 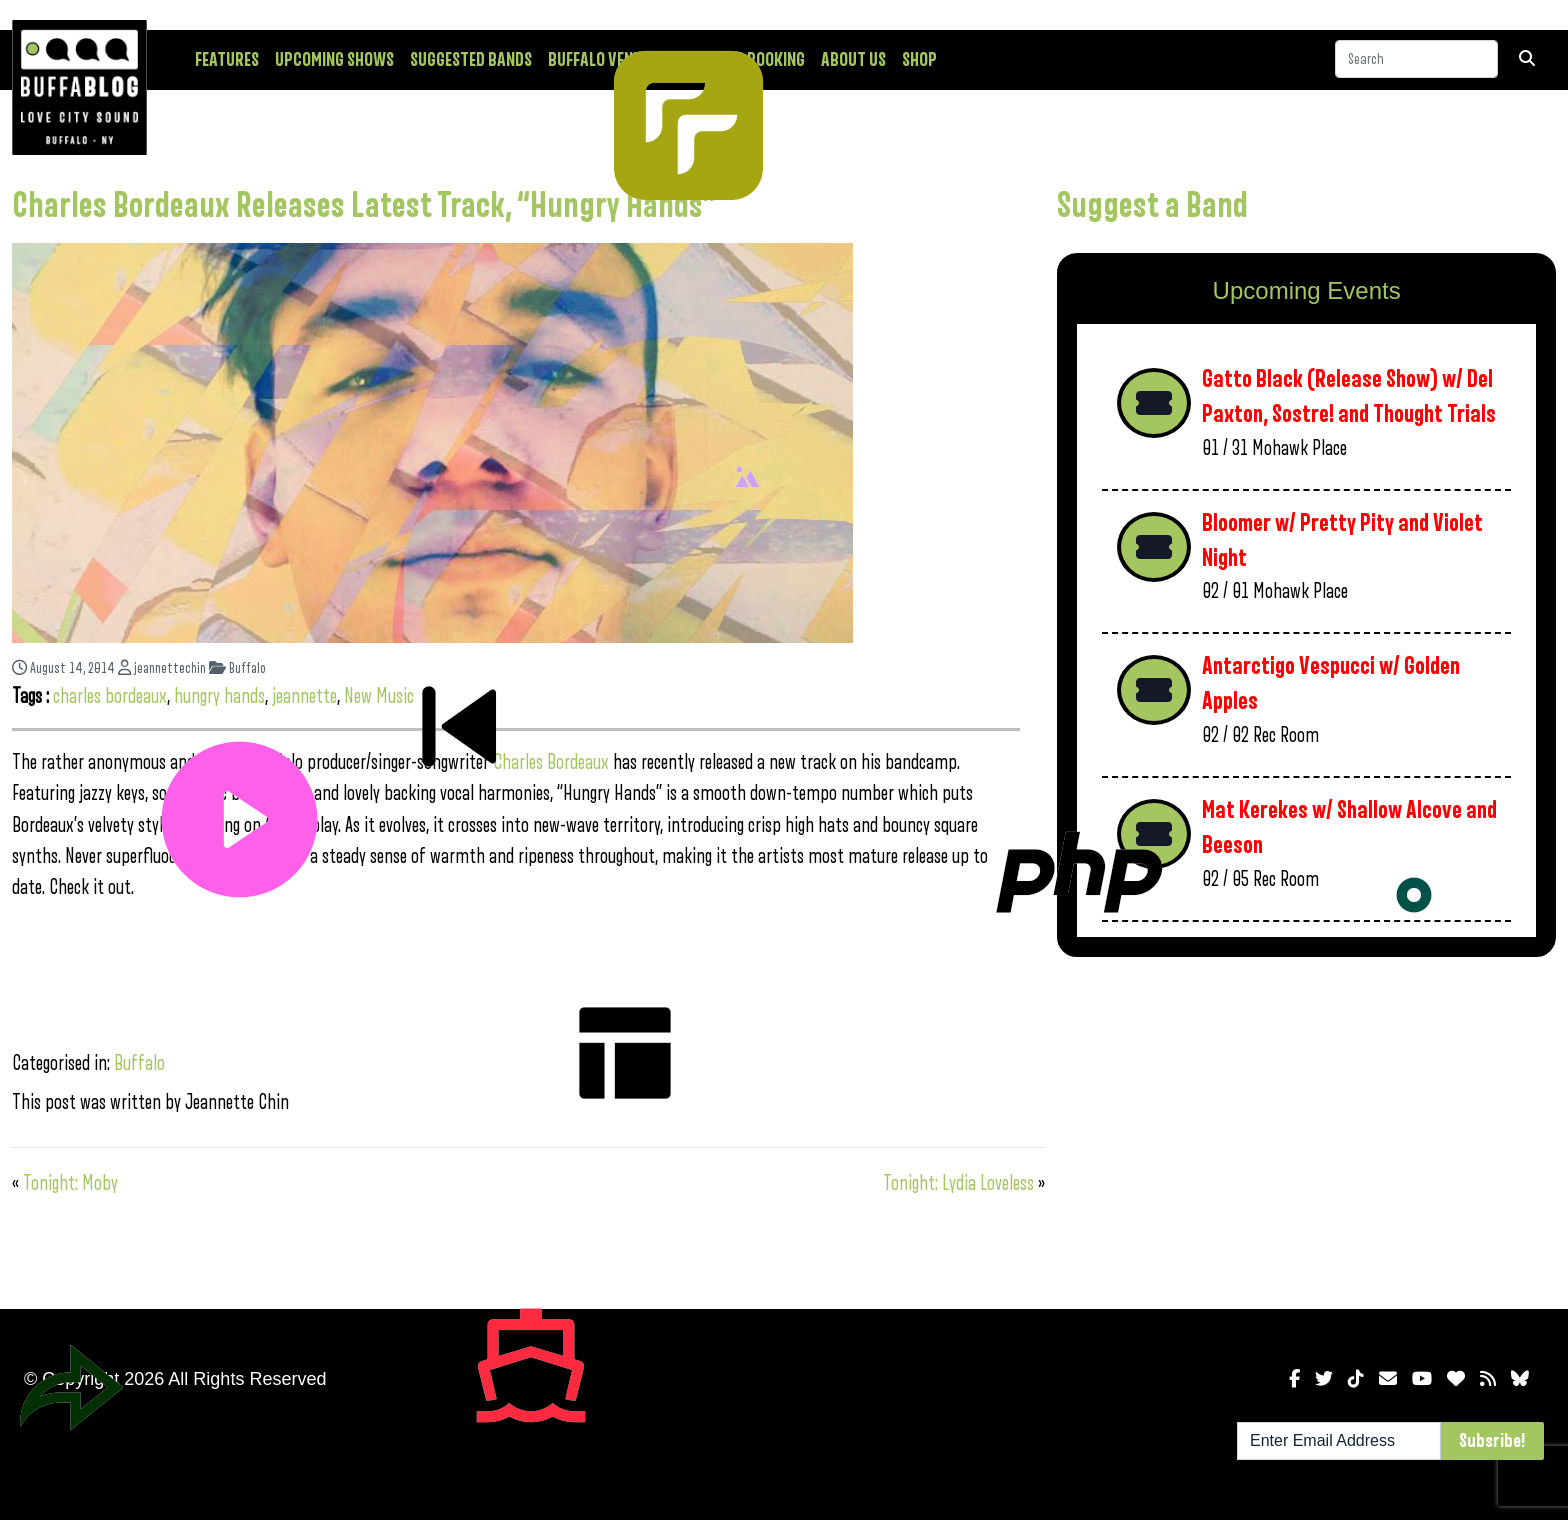 I want to click on a selected radio button option, so click(x=1414, y=895).